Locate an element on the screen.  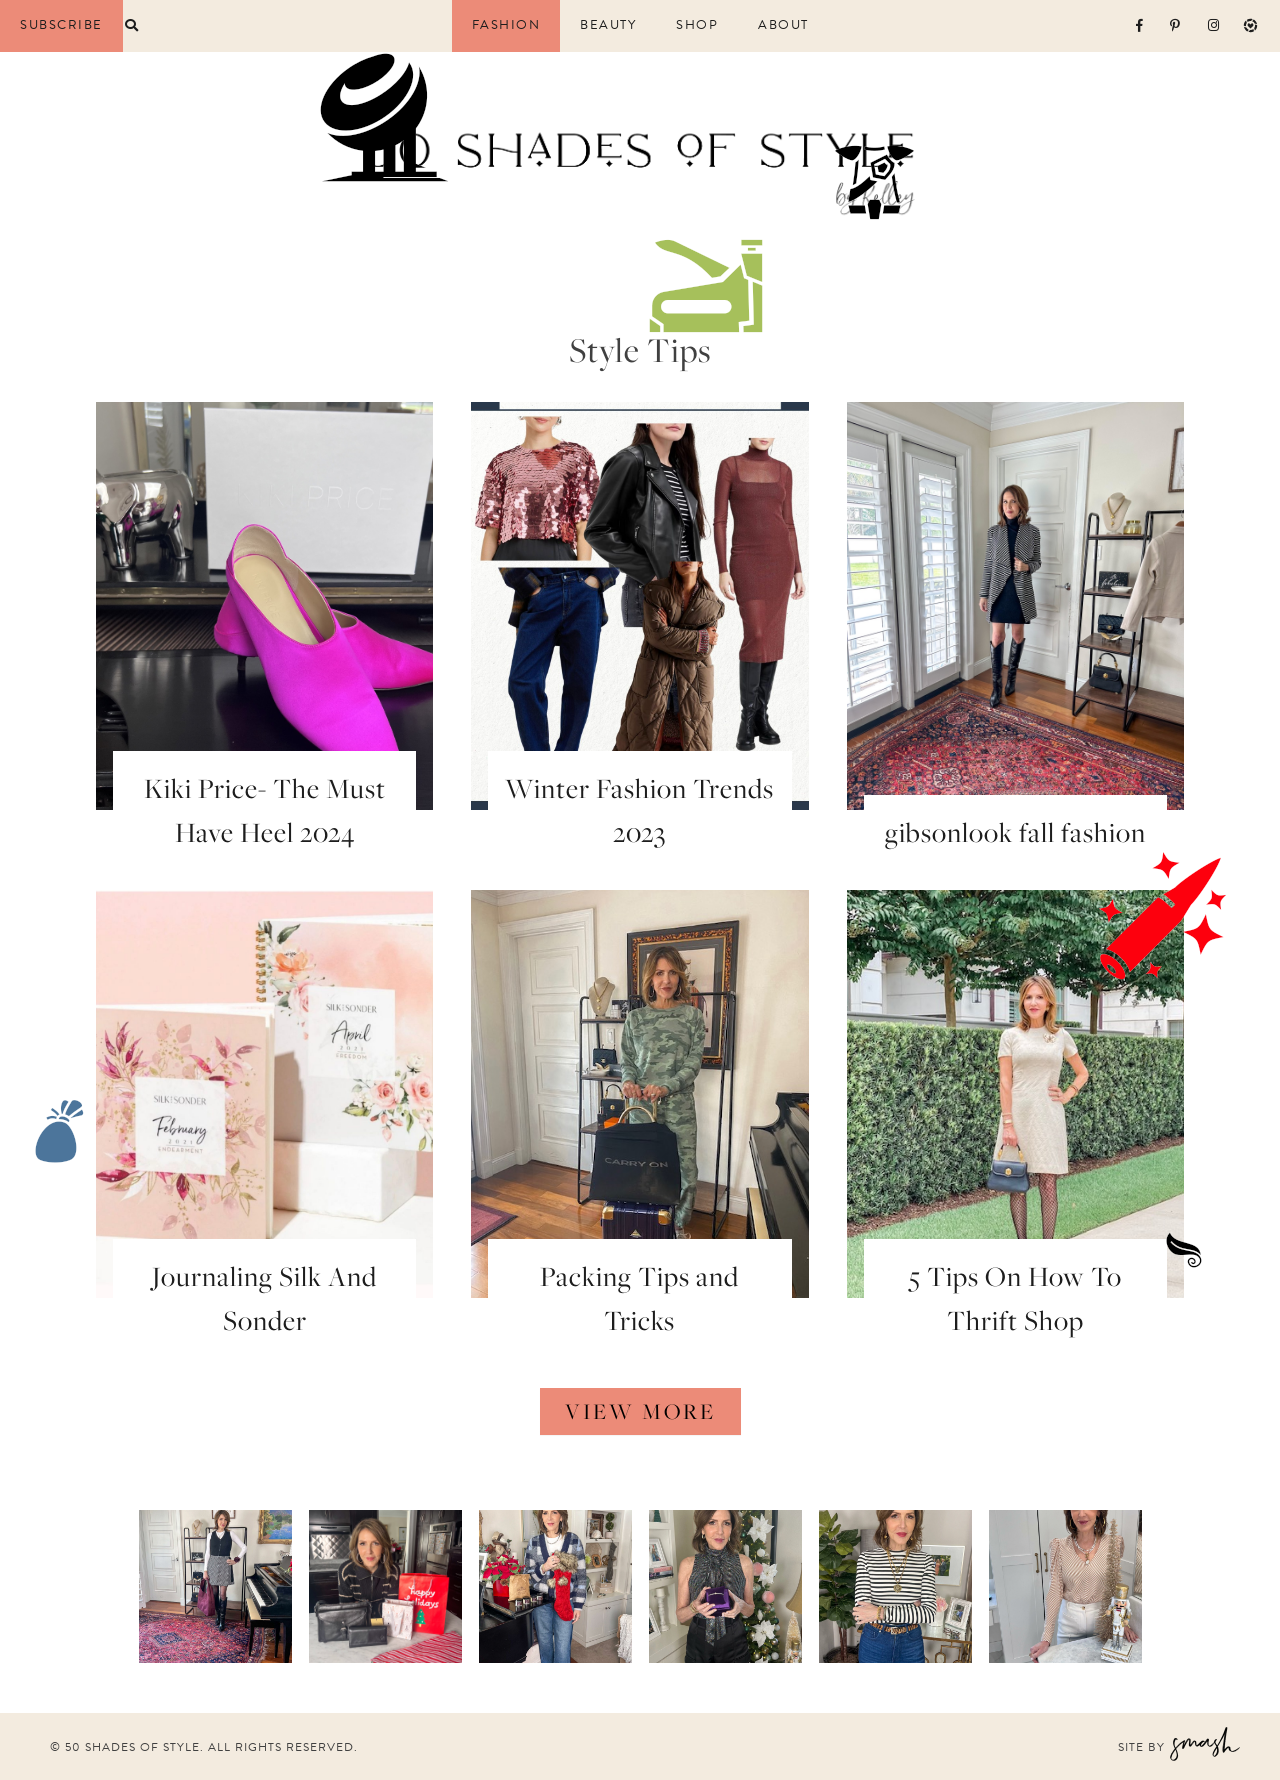
special ammunition or power-up item is located at coordinates (1160, 918).